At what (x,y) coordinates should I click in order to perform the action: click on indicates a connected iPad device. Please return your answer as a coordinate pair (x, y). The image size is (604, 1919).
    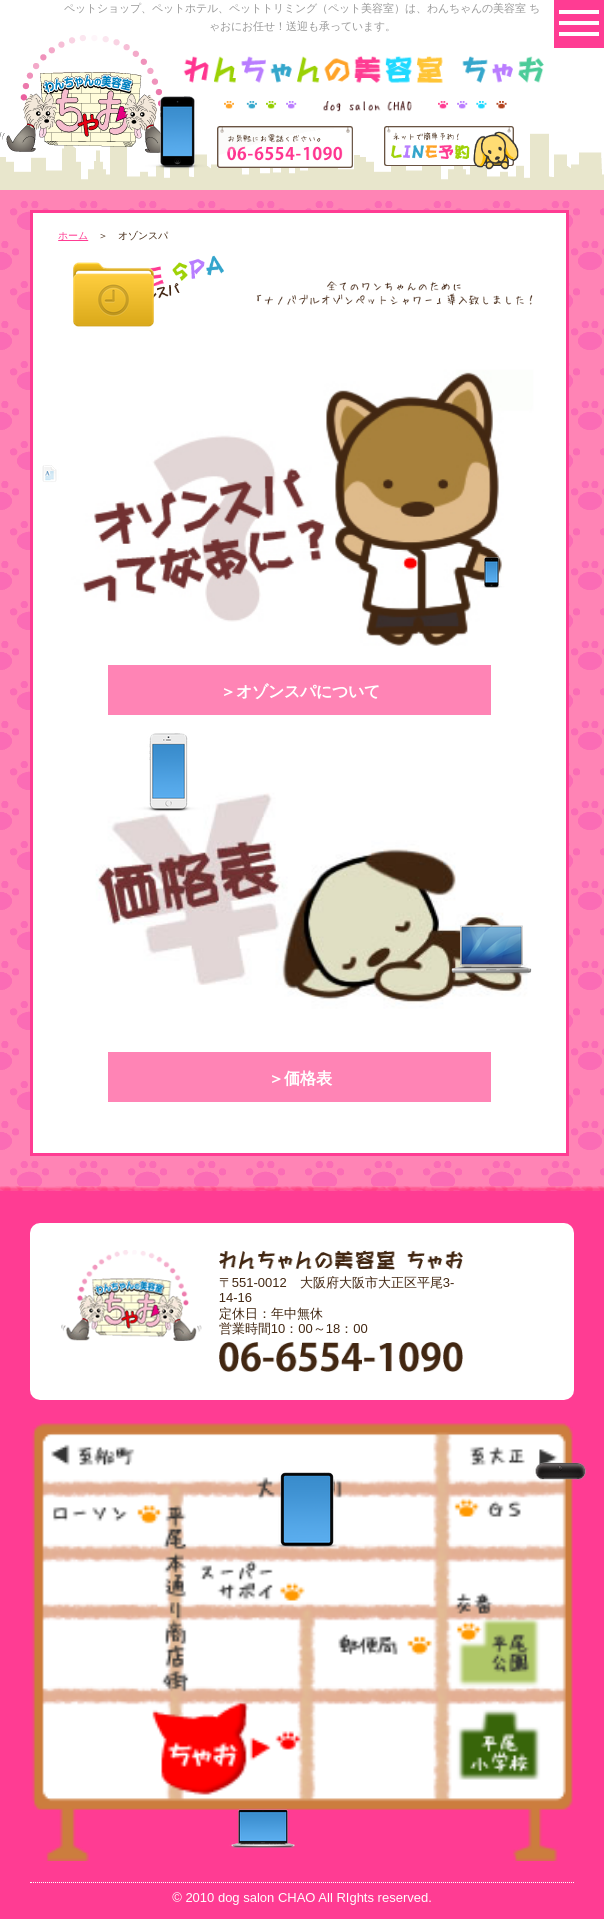
    Looking at the image, I should click on (307, 1510).